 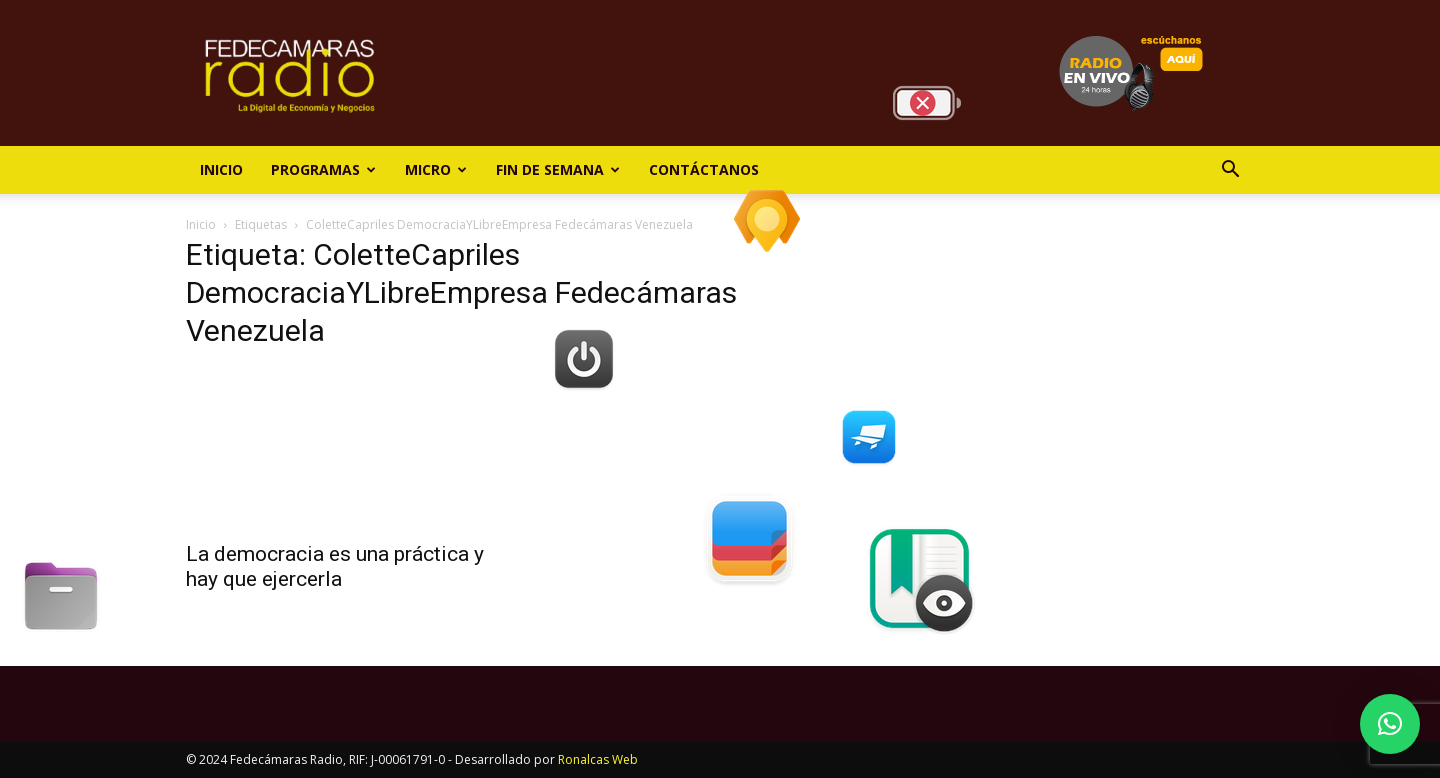 I want to click on indicates battery not detected or missing, so click(x=927, y=103).